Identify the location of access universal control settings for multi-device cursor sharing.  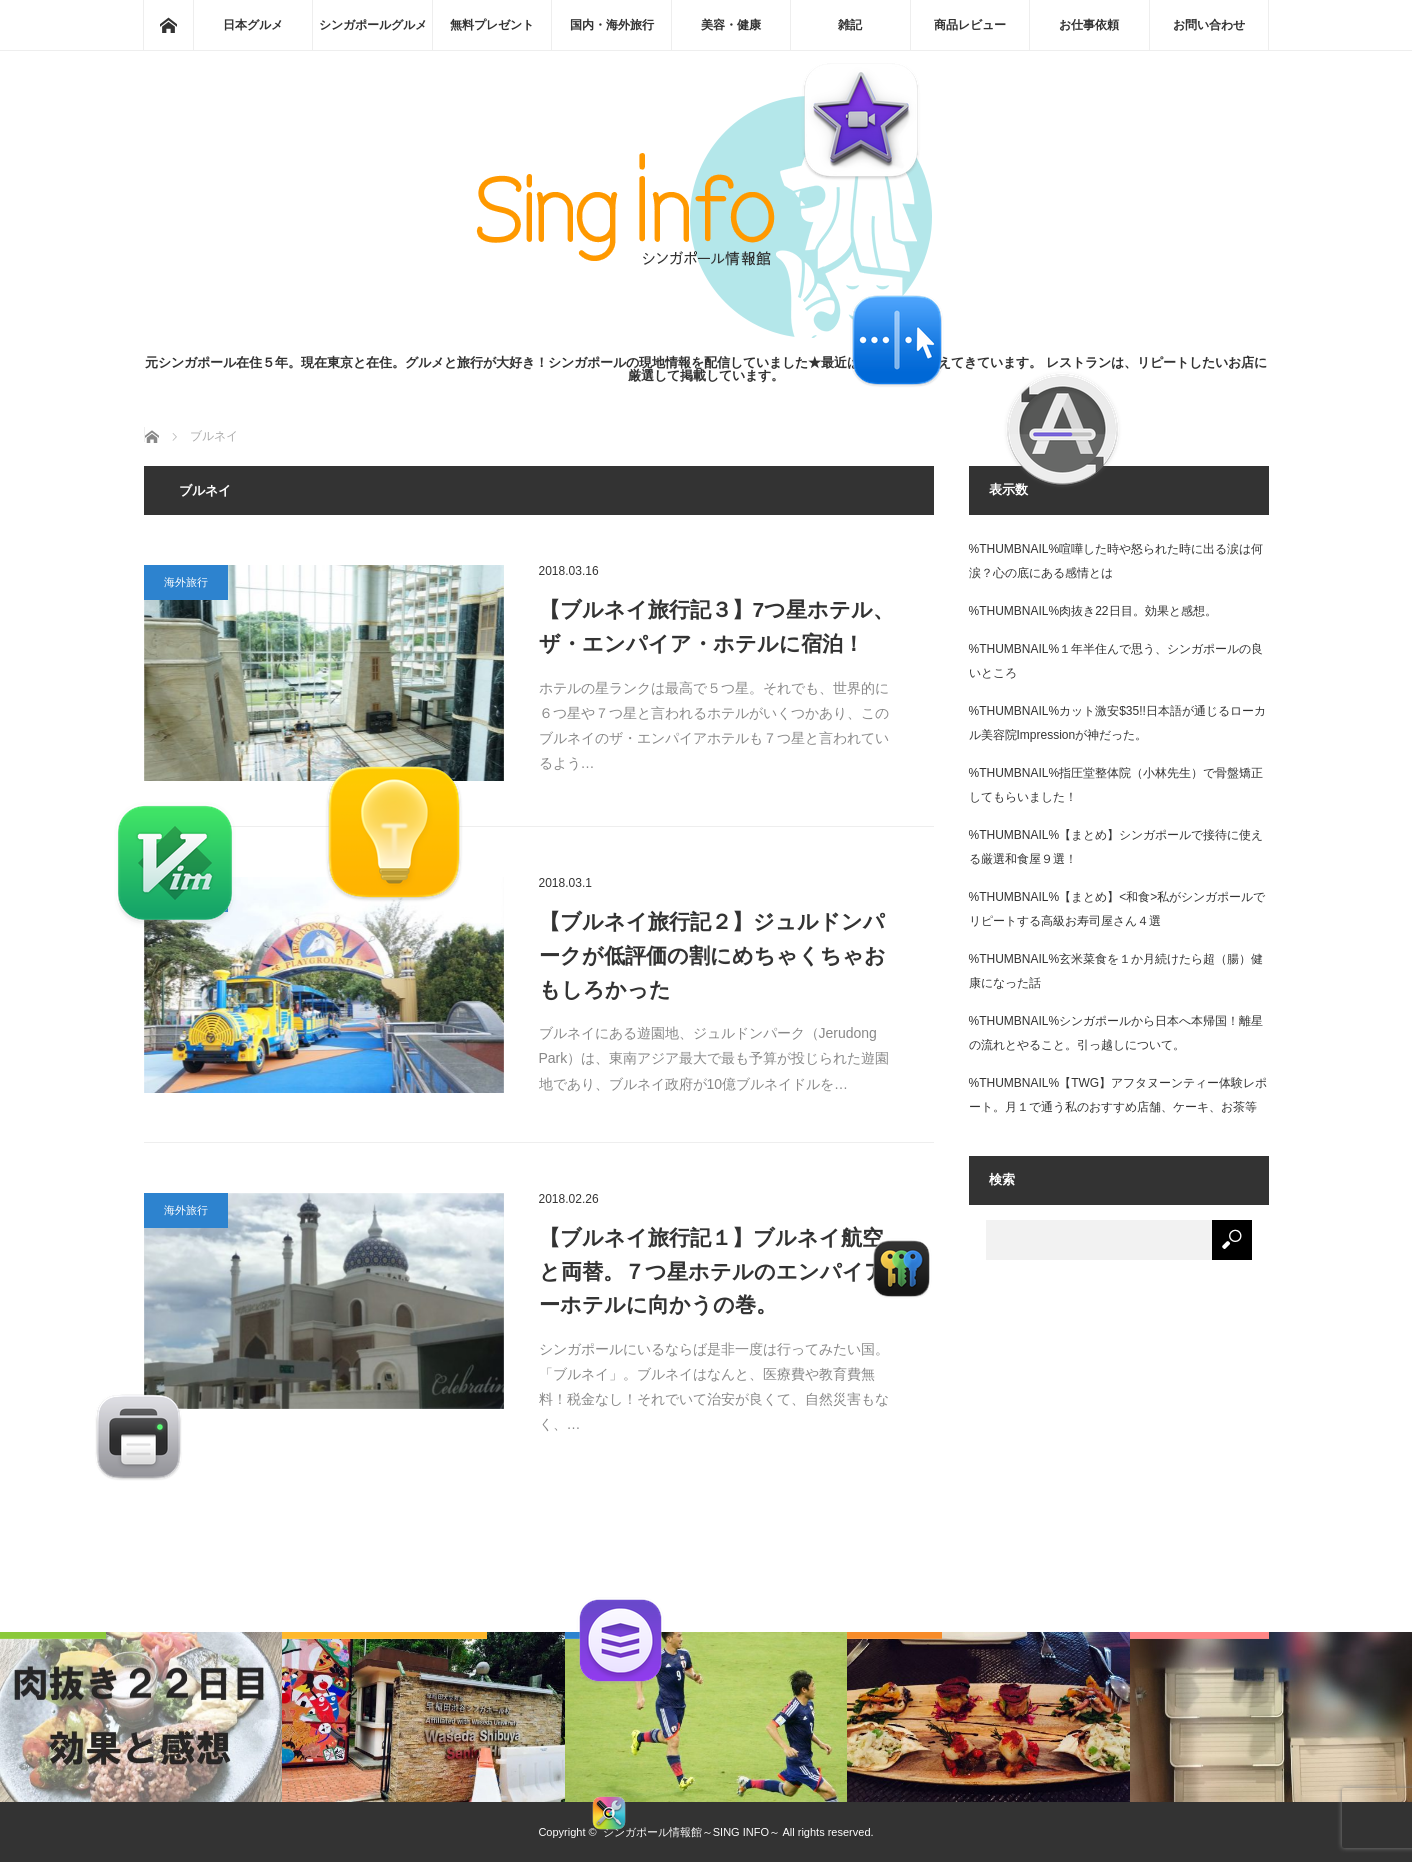
(897, 340).